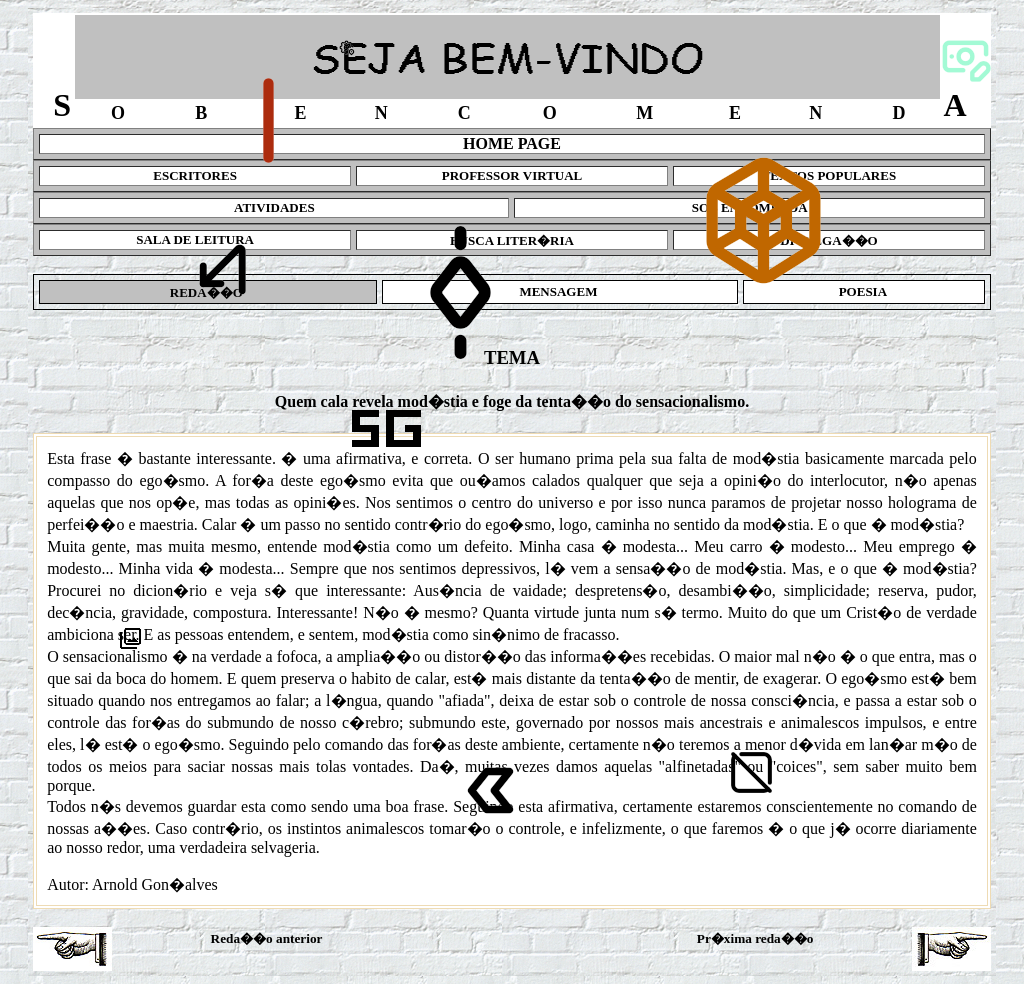 This screenshot has width=1024, height=984. What do you see at coordinates (268, 120) in the screenshot?
I see `vertical divider or separator between UI elements` at bounding box center [268, 120].